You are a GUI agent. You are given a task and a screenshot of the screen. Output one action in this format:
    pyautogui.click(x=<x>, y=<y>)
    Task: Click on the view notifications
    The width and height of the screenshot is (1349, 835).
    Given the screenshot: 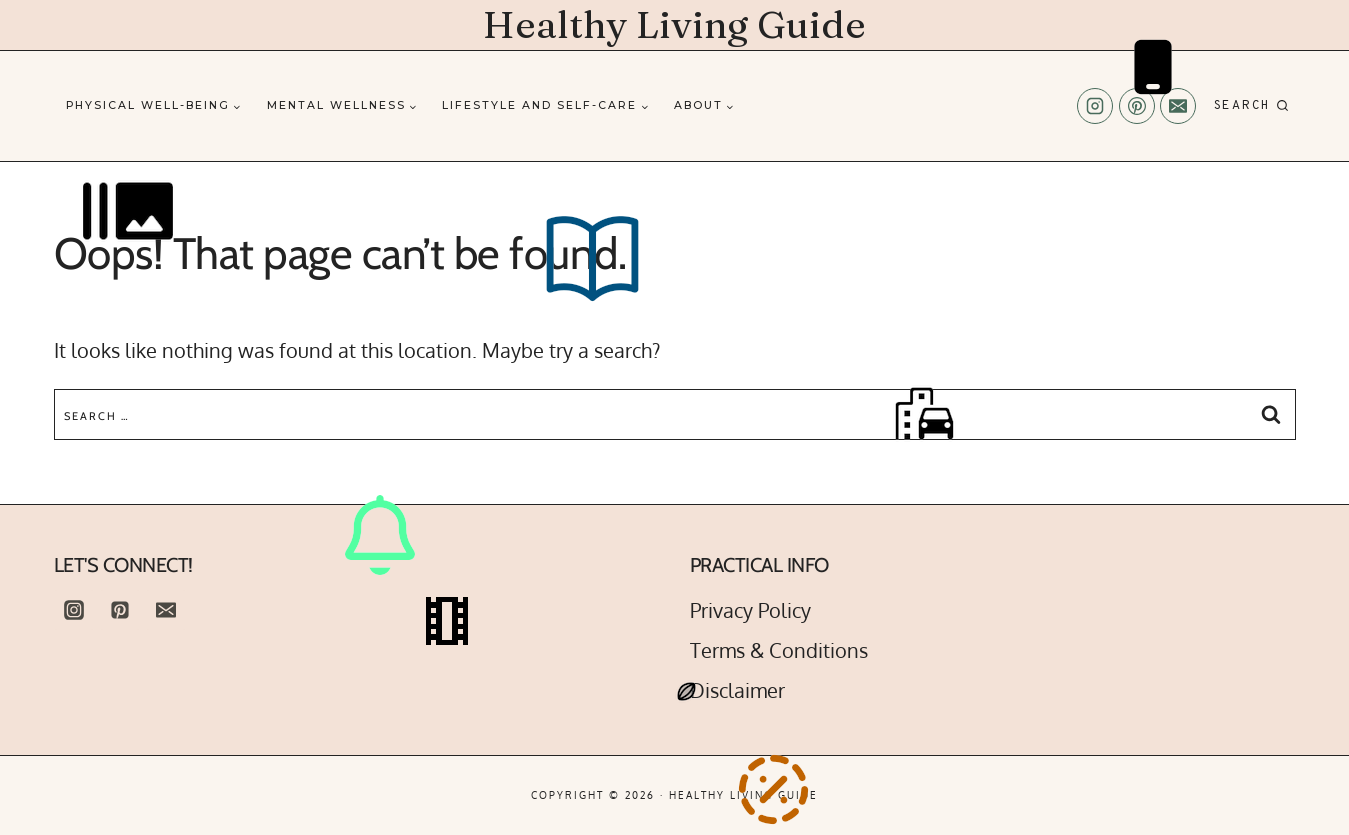 What is the action you would take?
    pyautogui.click(x=380, y=535)
    